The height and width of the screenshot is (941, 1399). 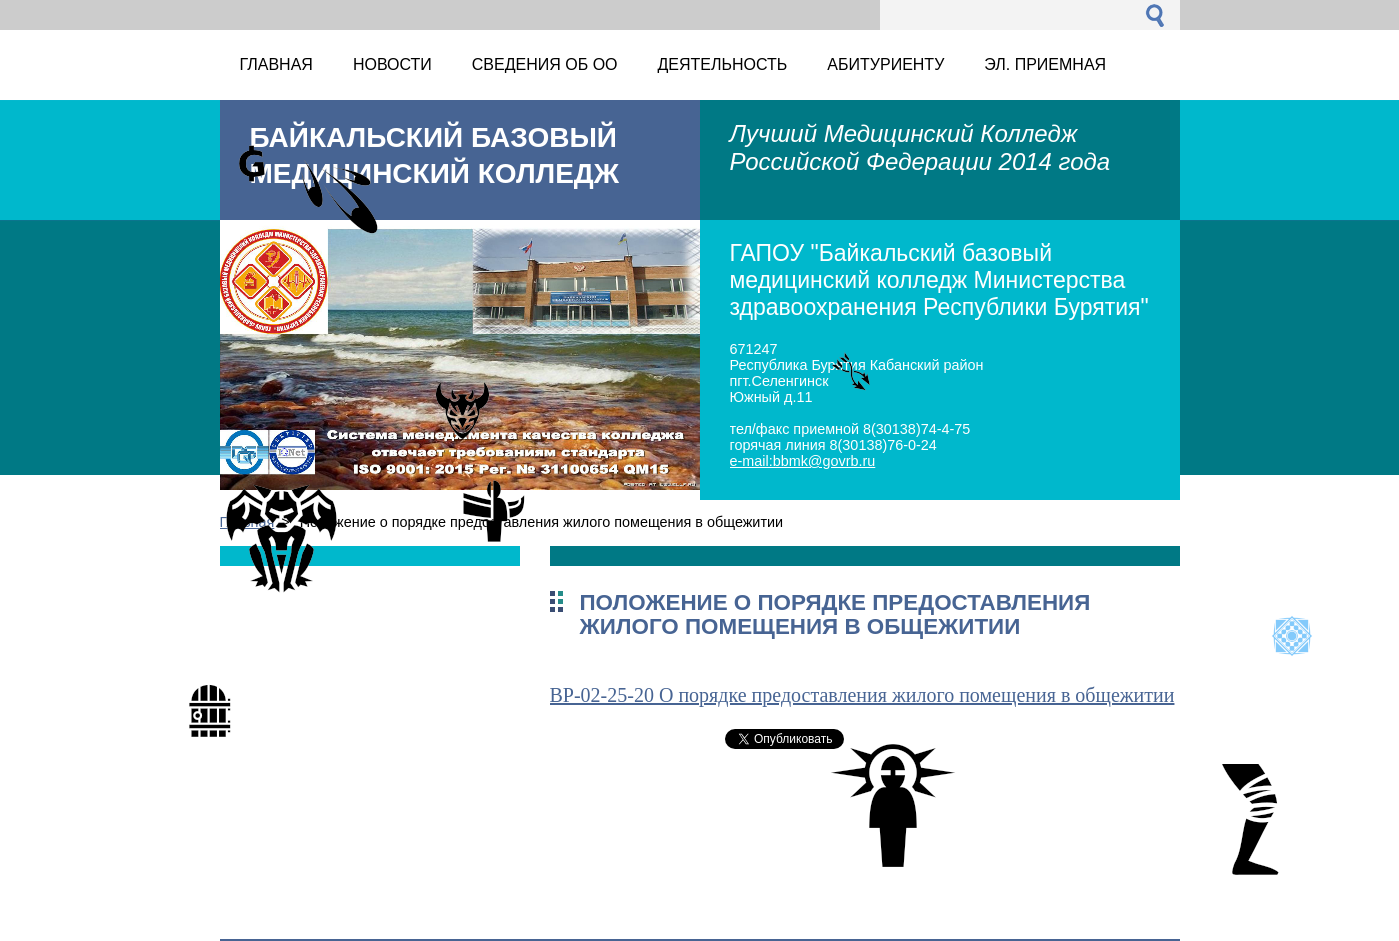 What do you see at coordinates (251, 163) in the screenshot?
I see `view your current credits balance` at bounding box center [251, 163].